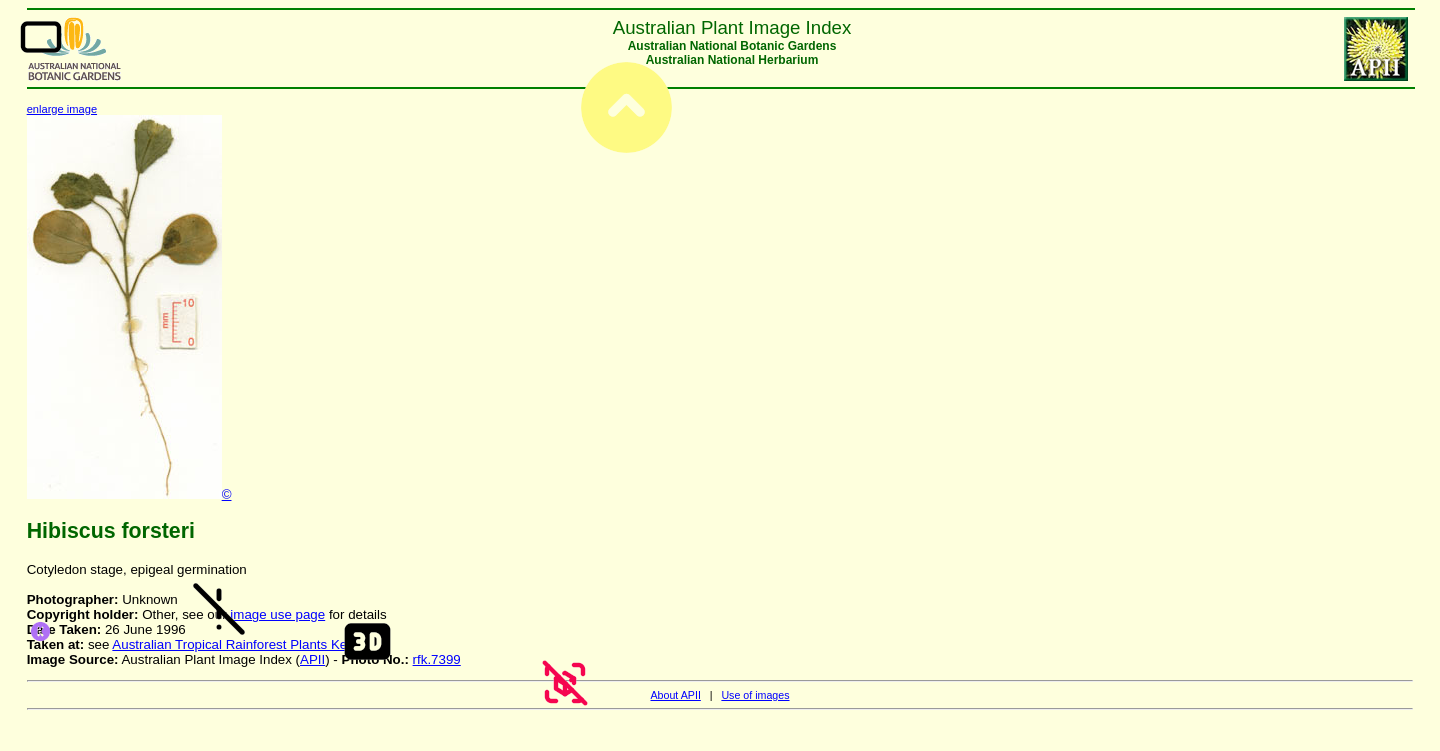 The height and width of the screenshot is (751, 1440). I want to click on indicates 3D content or viewing mode, so click(367, 641).